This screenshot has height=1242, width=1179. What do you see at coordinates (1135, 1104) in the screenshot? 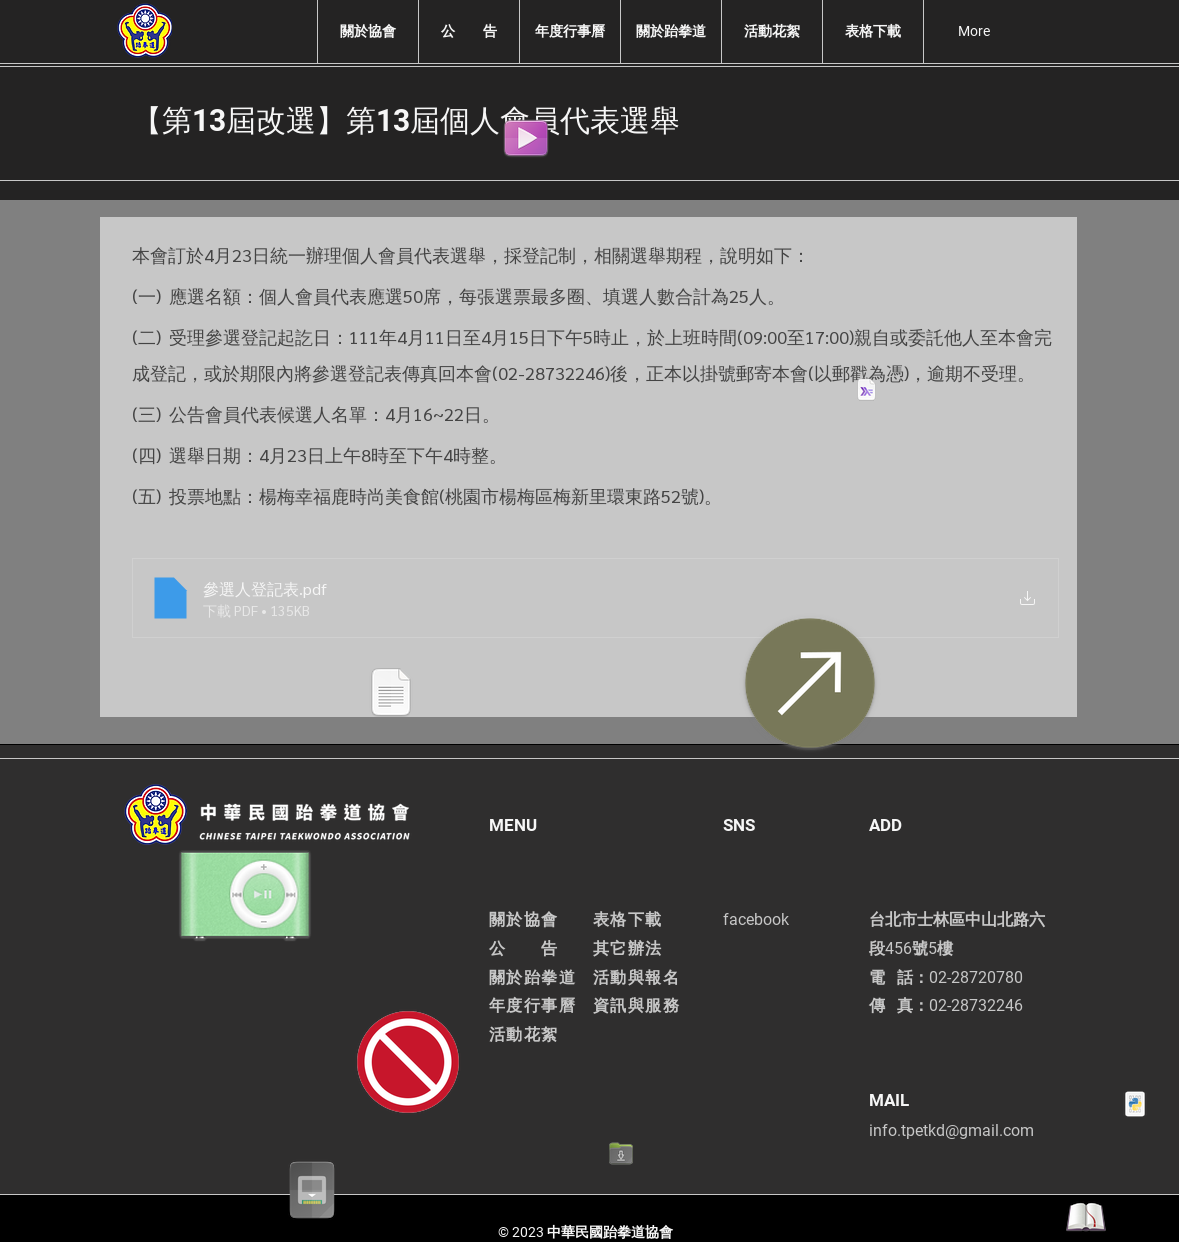
I see `python bytecode file (.pyc)` at bounding box center [1135, 1104].